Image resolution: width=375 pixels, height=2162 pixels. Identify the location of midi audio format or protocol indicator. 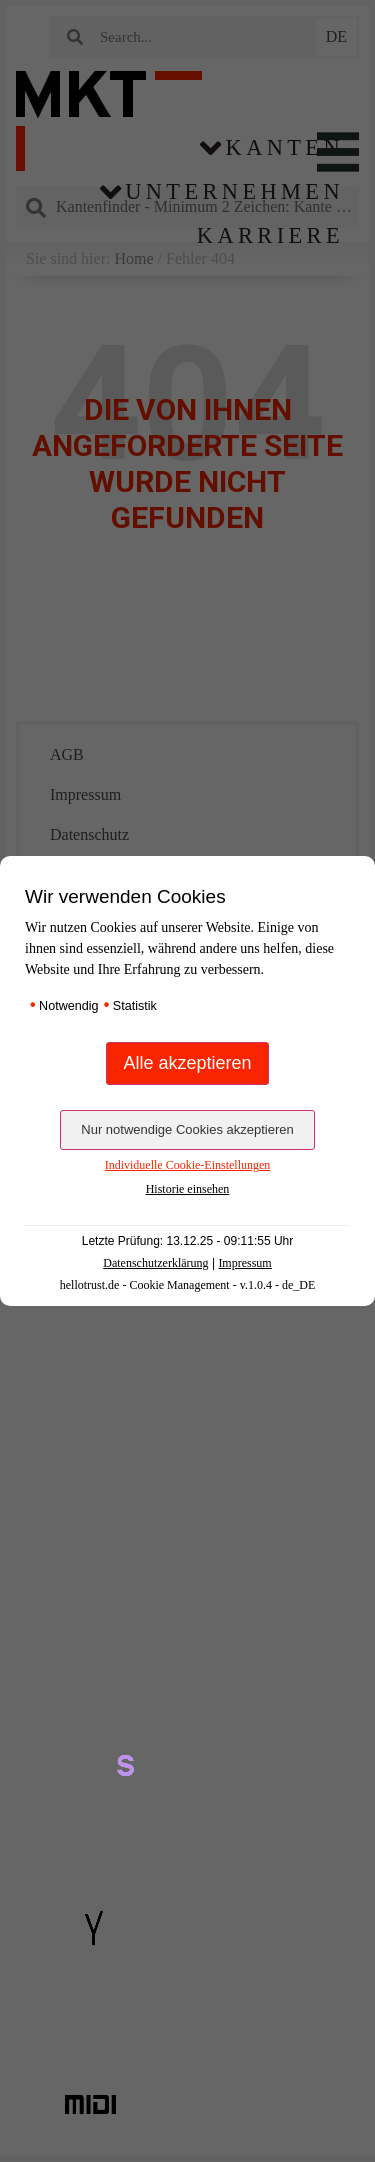
(90, 2104).